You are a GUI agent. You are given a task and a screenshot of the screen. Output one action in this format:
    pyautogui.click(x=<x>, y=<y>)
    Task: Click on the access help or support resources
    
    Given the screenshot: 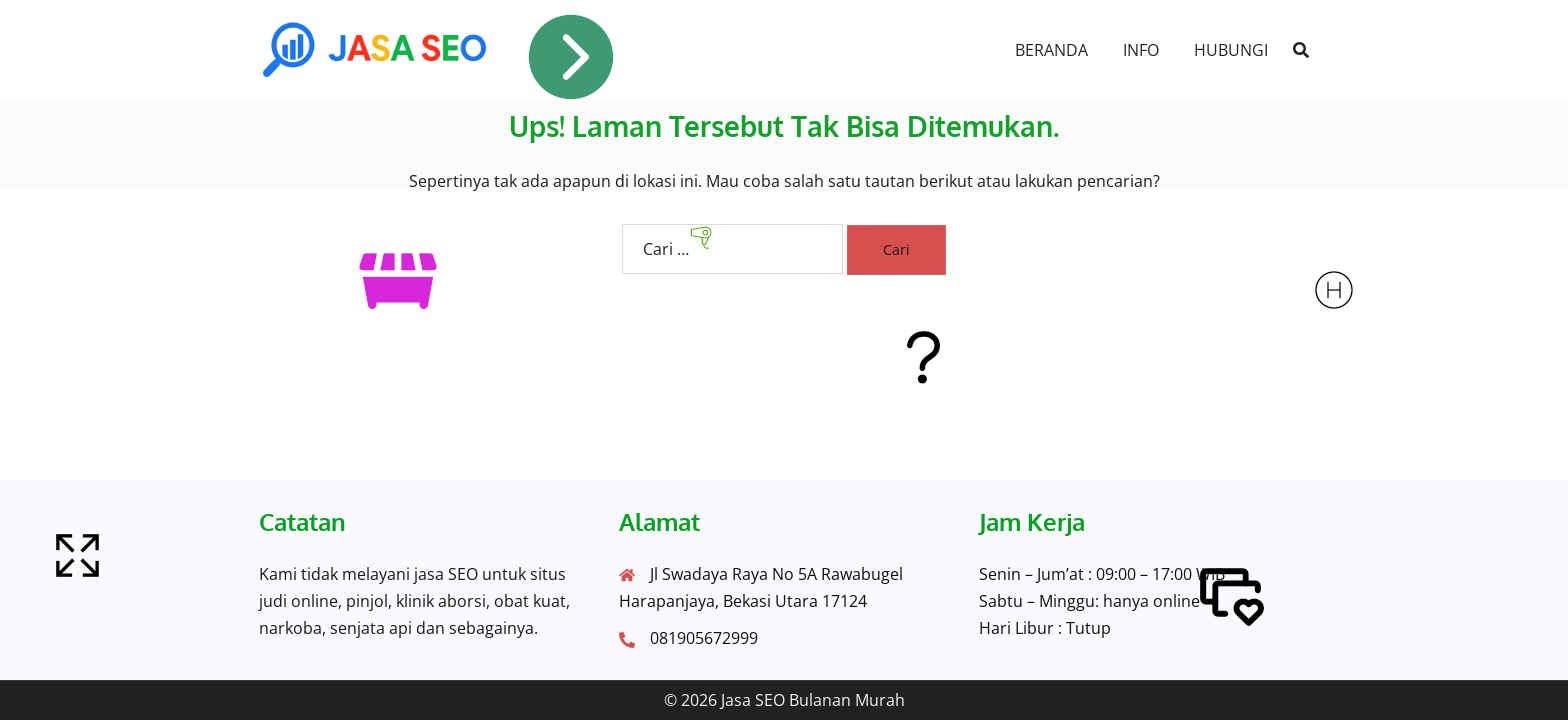 What is the action you would take?
    pyautogui.click(x=923, y=358)
    